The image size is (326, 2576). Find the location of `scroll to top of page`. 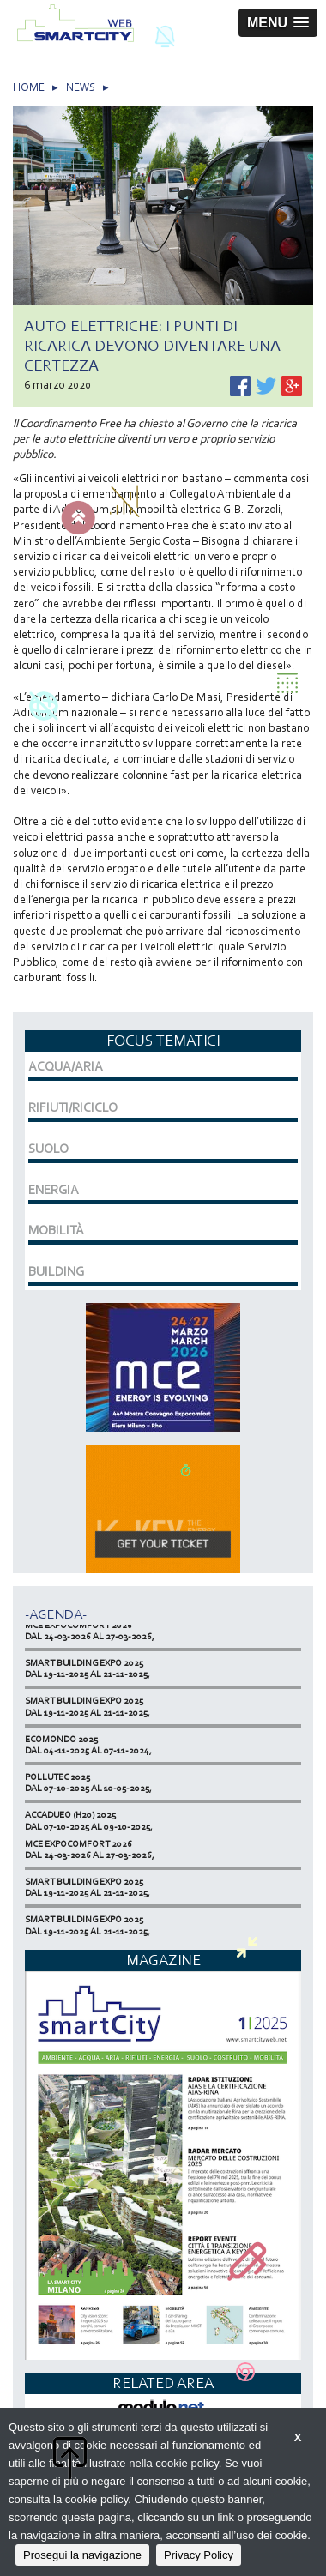

scroll to top of page is located at coordinates (78, 517).